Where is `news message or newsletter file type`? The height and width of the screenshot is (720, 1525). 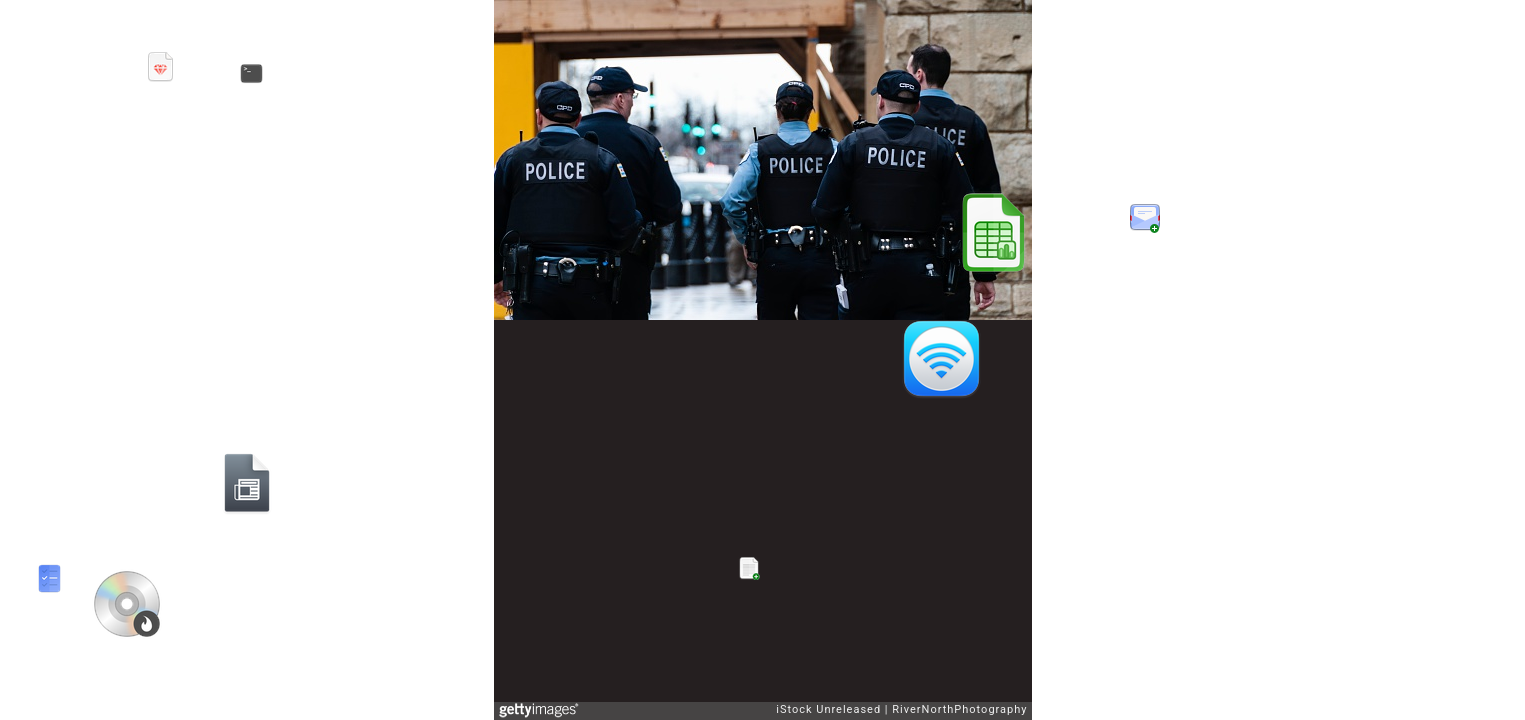 news message or newsletter file type is located at coordinates (247, 484).